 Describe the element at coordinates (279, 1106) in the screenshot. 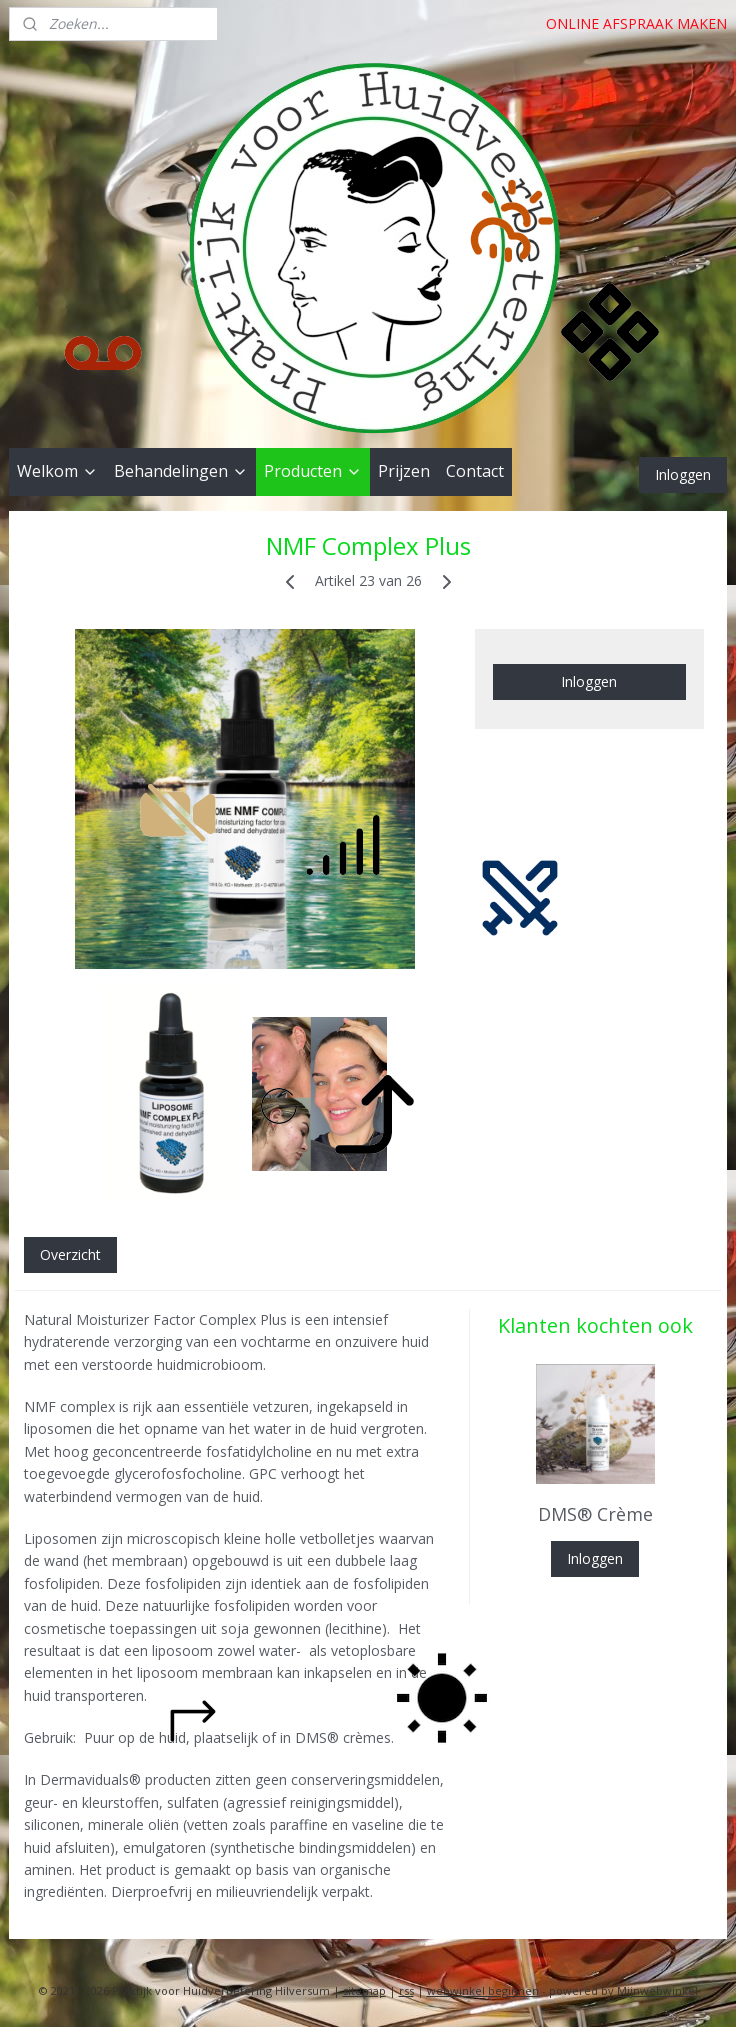

I see `sign in with Google` at that location.